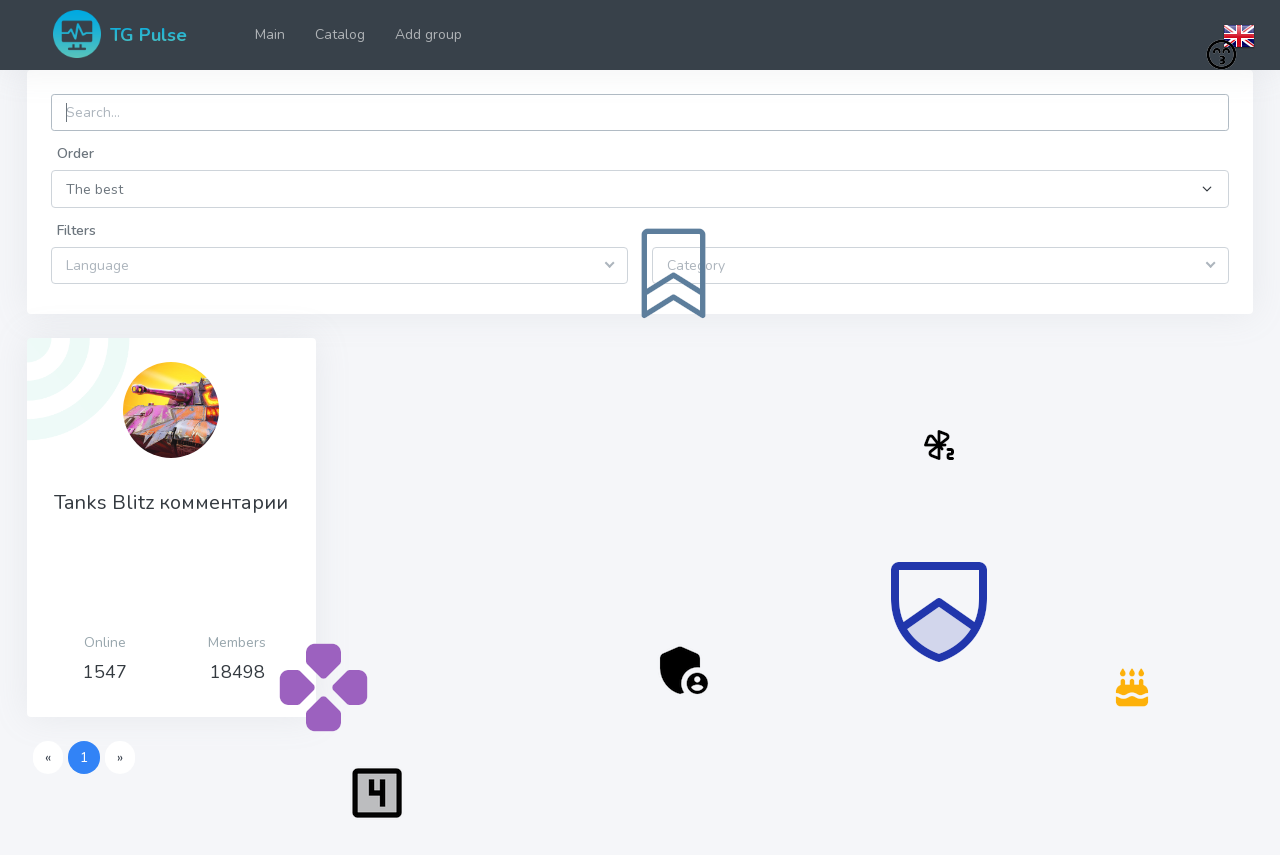 The height and width of the screenshot is (855, 1280). What do you see at coordinates (939, 606) in the screenshot?
I see `access security or protection settings` at bounding box center [939, 606].